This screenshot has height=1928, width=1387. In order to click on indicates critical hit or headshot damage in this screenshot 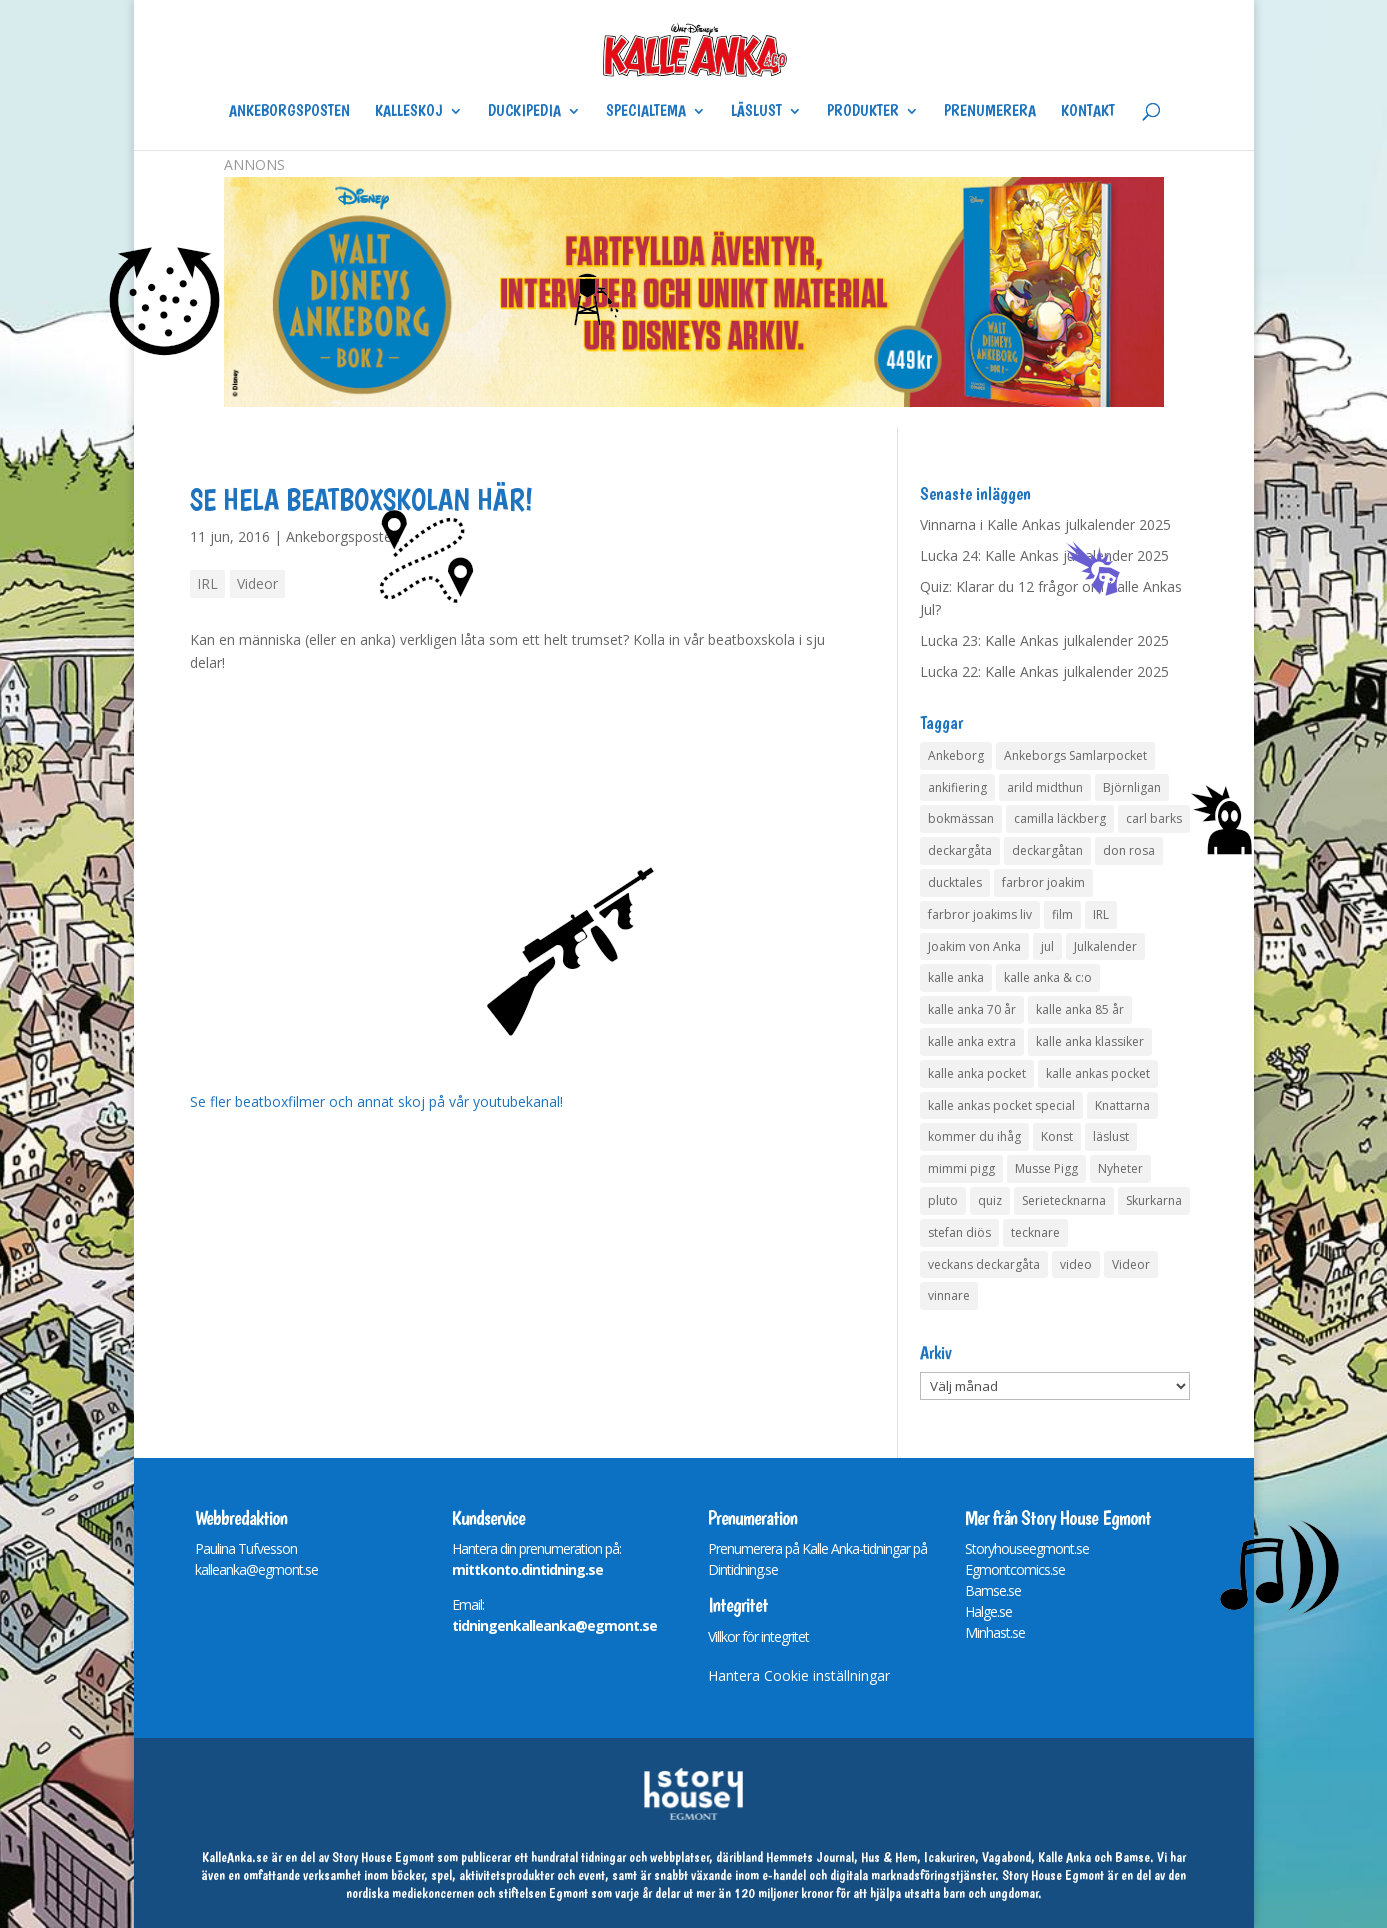, I will do `click(1093, 568)`.